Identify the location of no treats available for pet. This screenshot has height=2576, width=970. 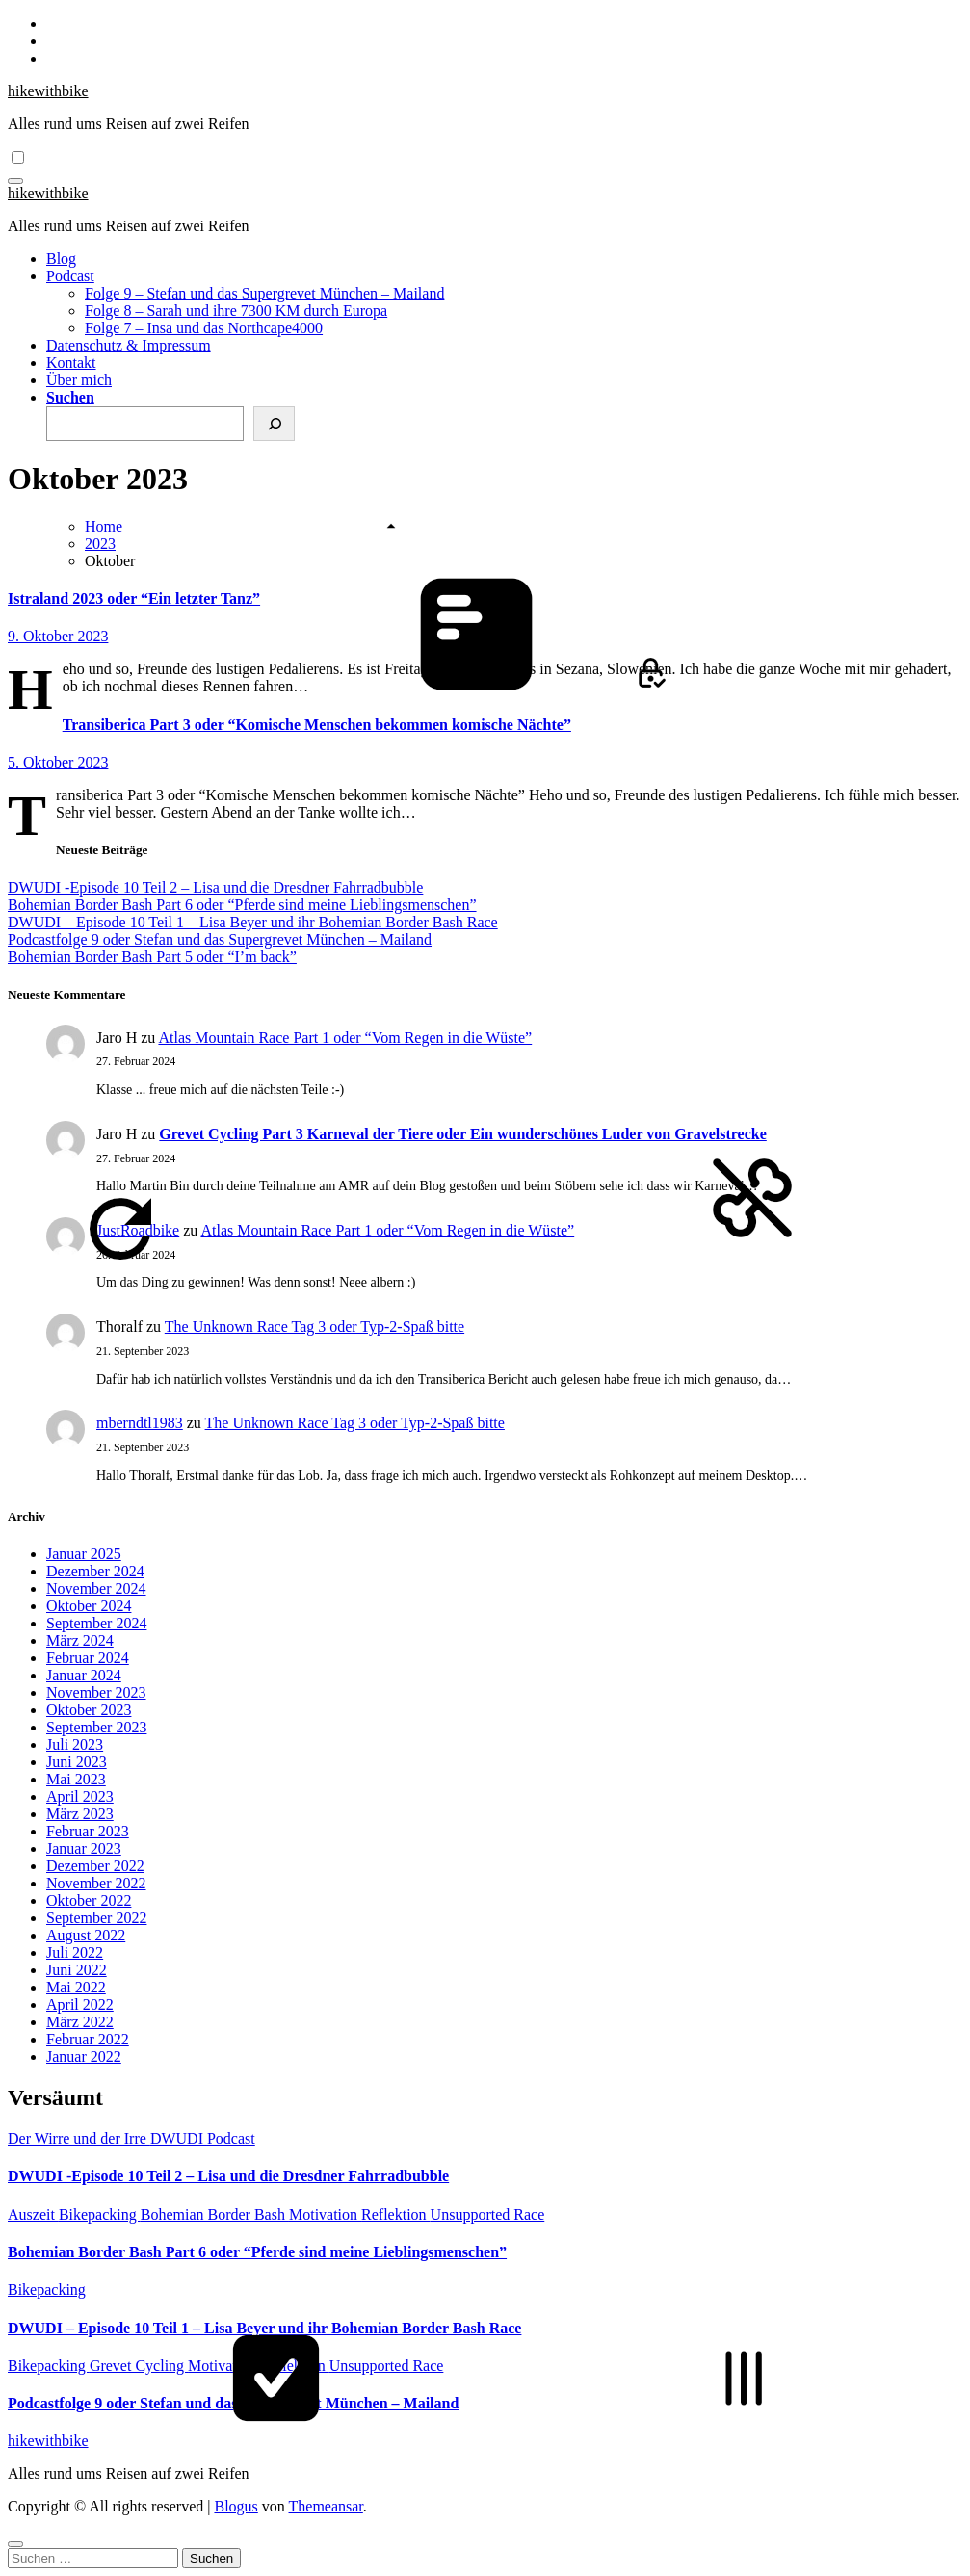
(752, 1198).